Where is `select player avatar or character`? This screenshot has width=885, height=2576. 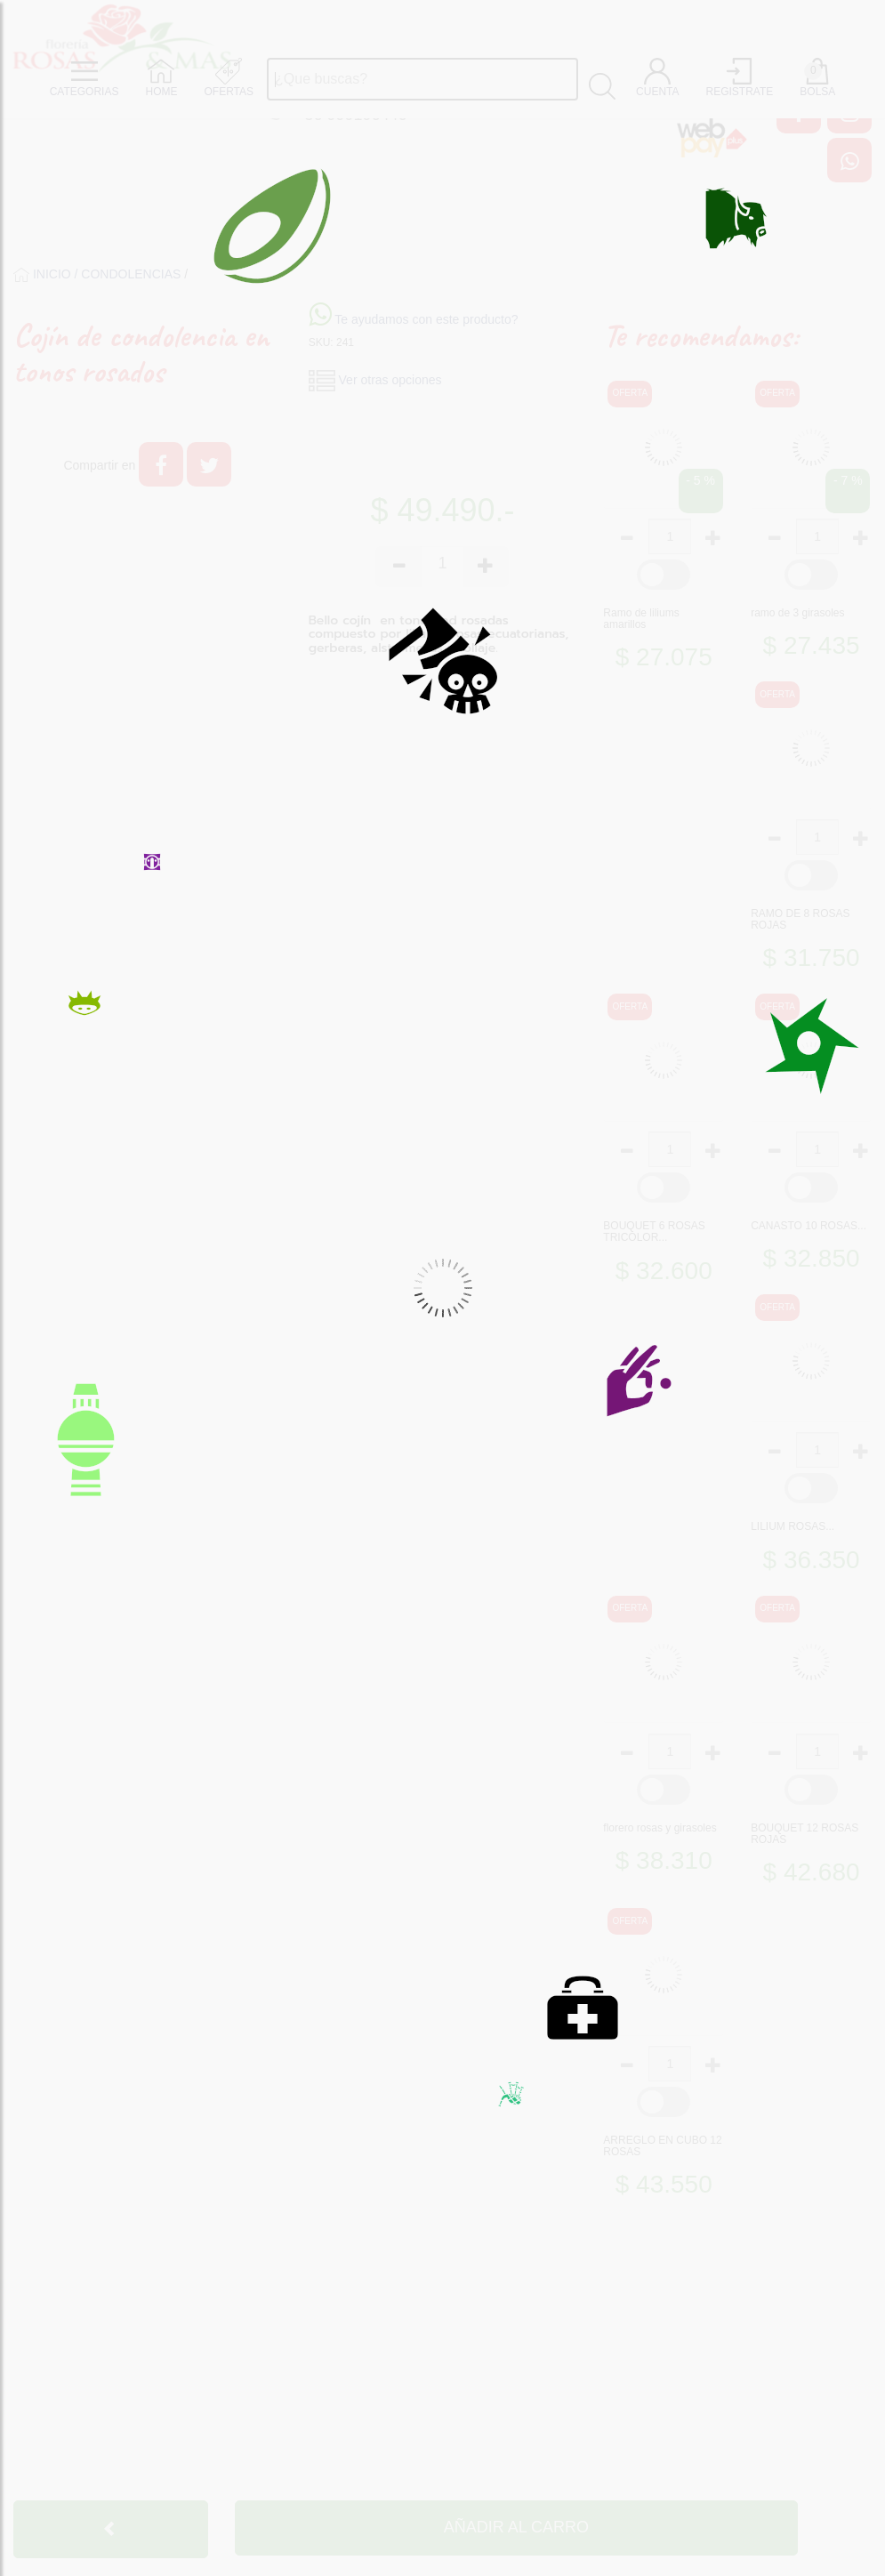
select player avatar or character is located at coordinates (152, 862).